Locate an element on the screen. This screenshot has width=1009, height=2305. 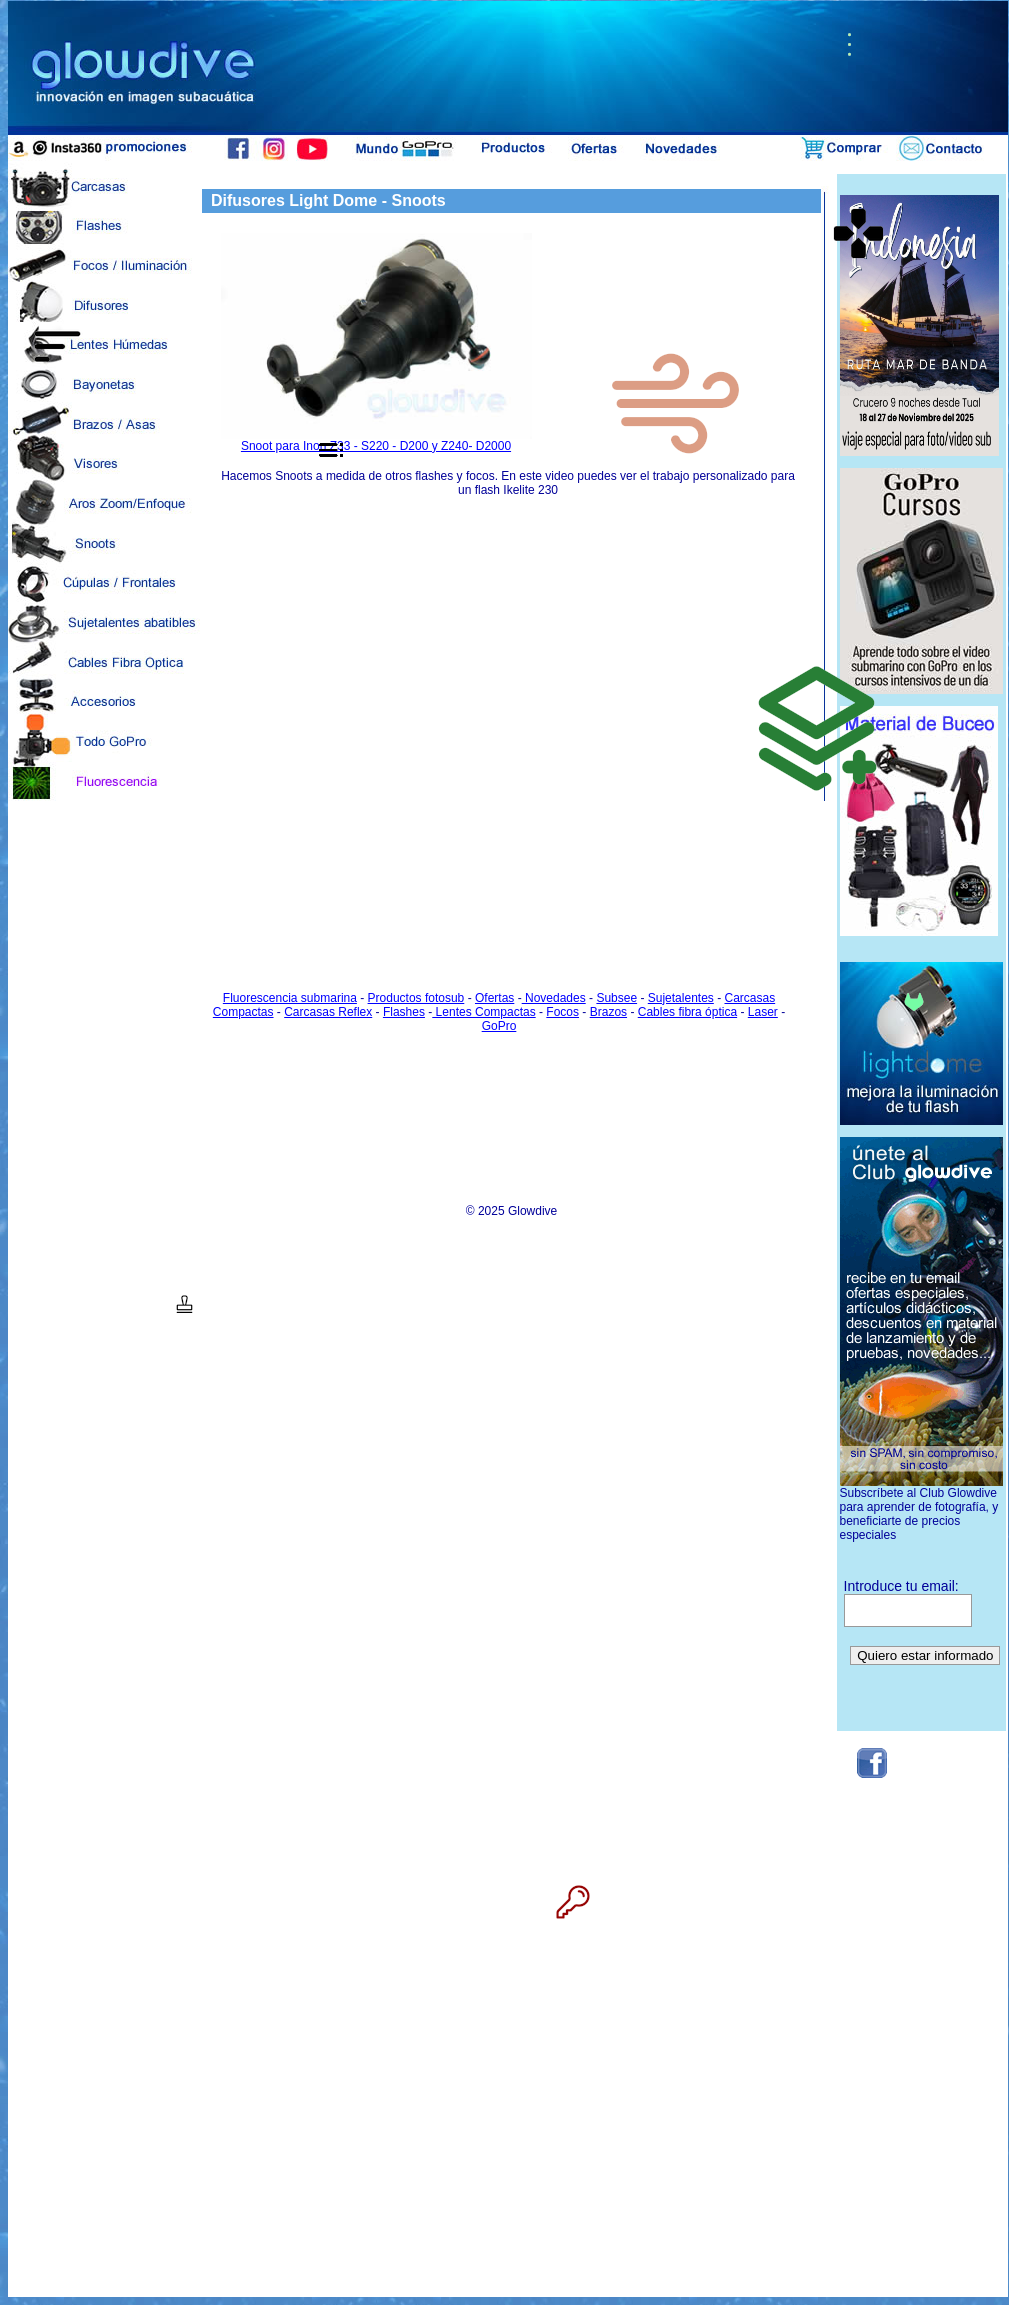
open GitLab repository is located at coordinates (914, 1002).